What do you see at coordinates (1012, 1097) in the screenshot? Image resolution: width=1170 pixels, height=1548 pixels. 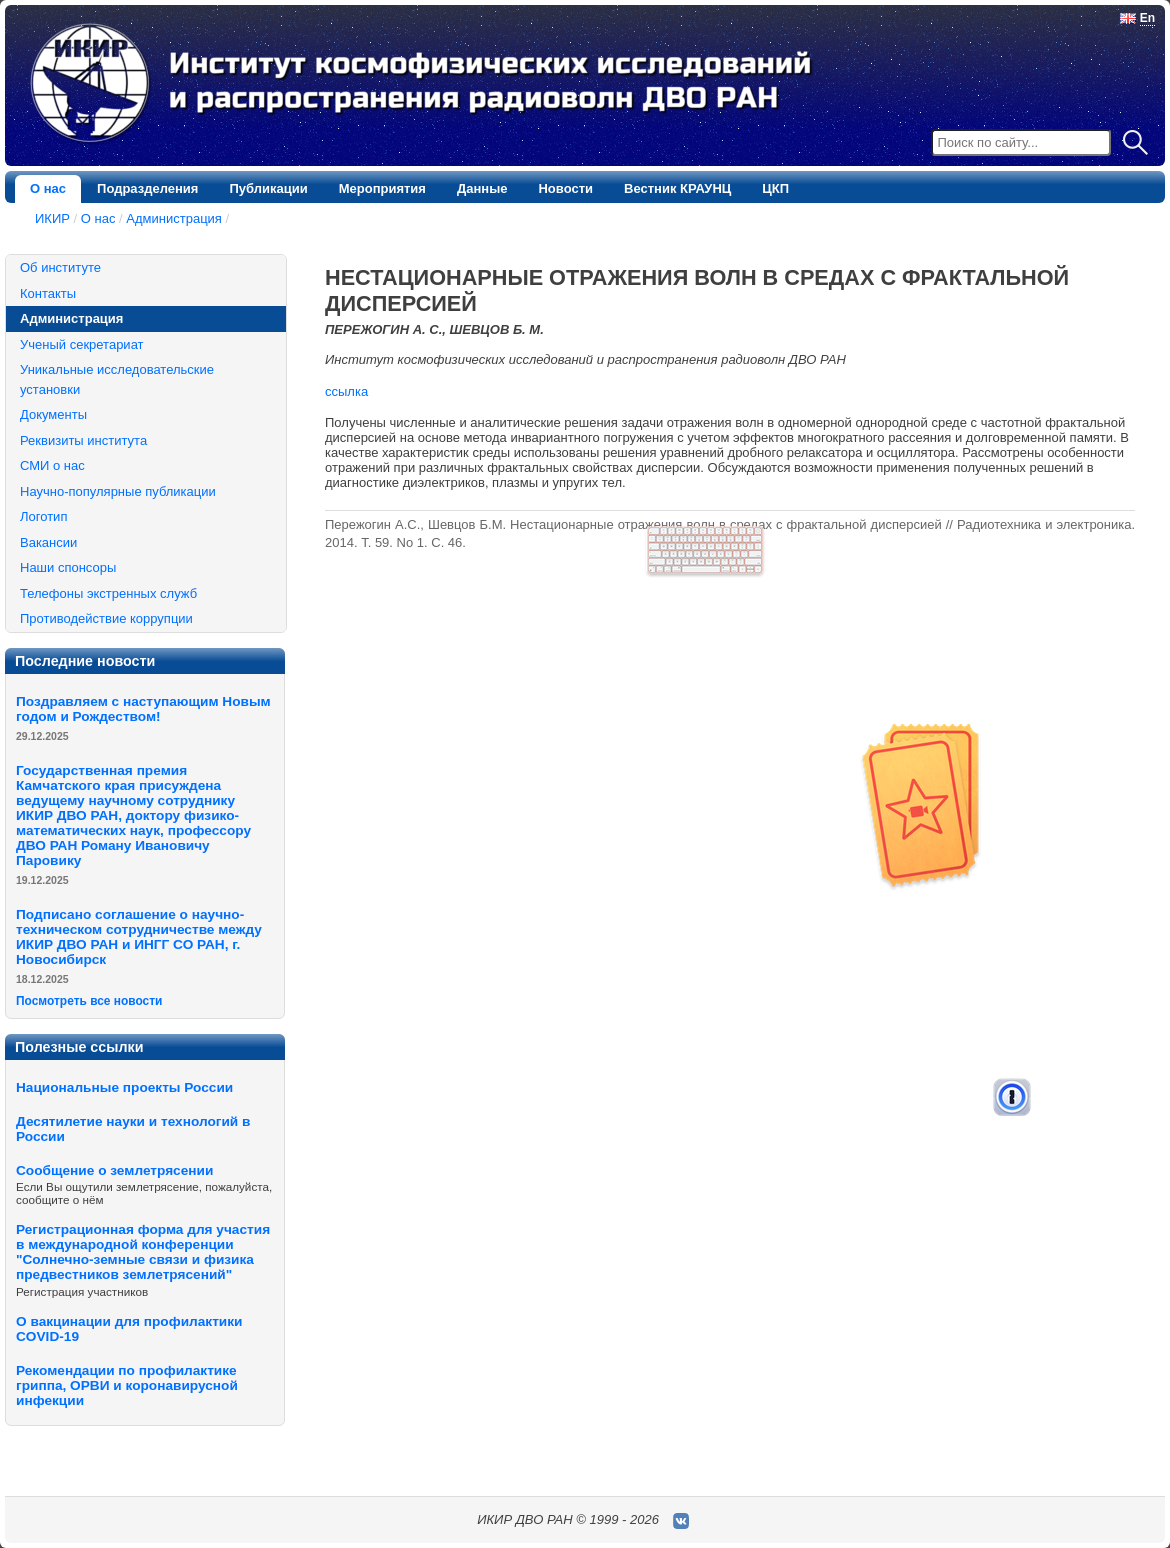 I see `open 1Password to access saved passwords` at bounding box center [1012, 1097].